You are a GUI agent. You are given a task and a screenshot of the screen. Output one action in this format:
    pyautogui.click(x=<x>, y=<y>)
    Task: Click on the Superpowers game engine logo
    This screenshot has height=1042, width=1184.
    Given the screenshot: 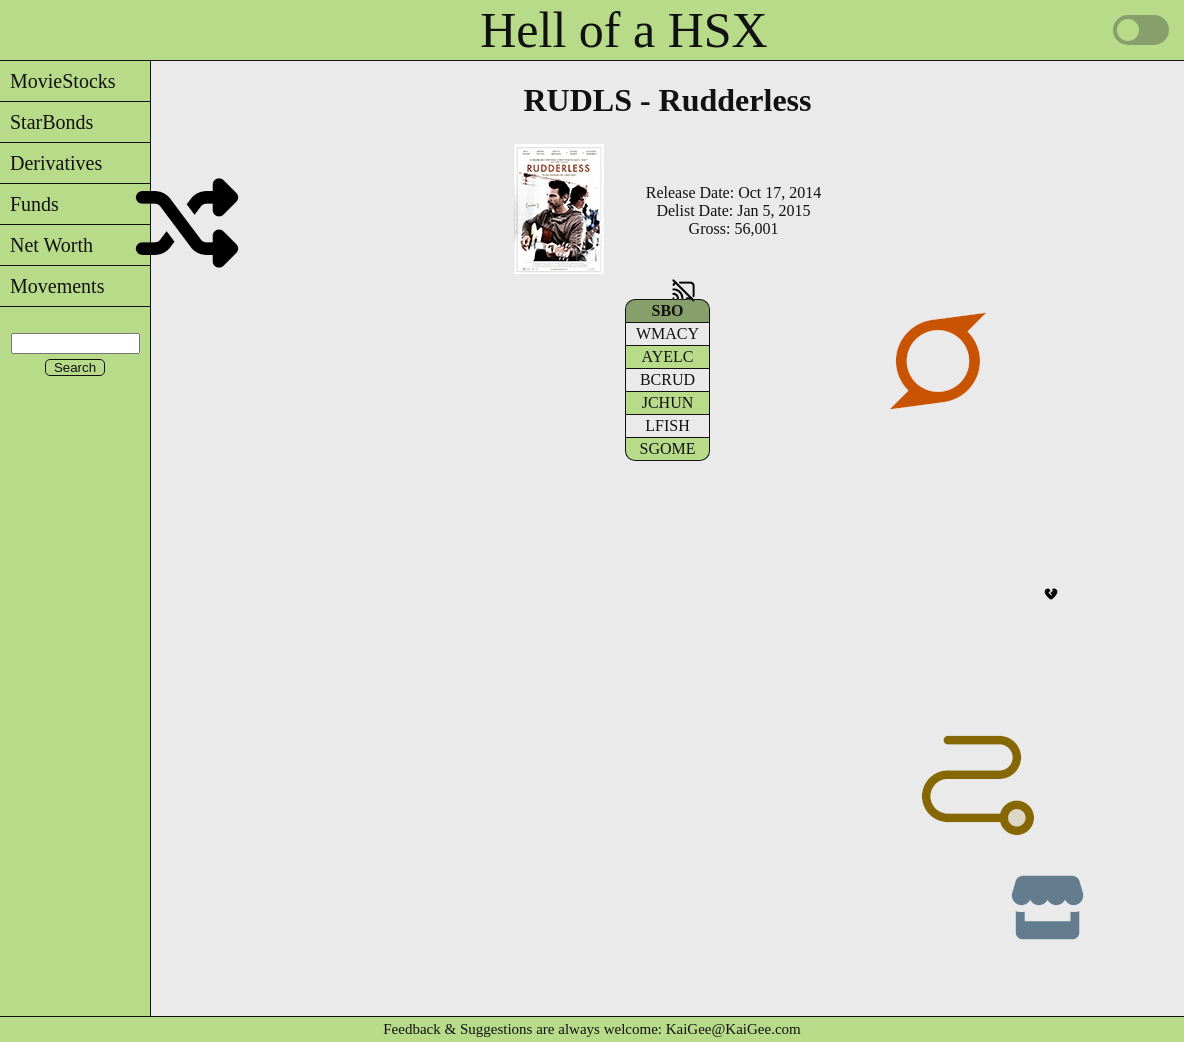 What is the action you would take?
    pyautogui.click(x=938, y=361)
    